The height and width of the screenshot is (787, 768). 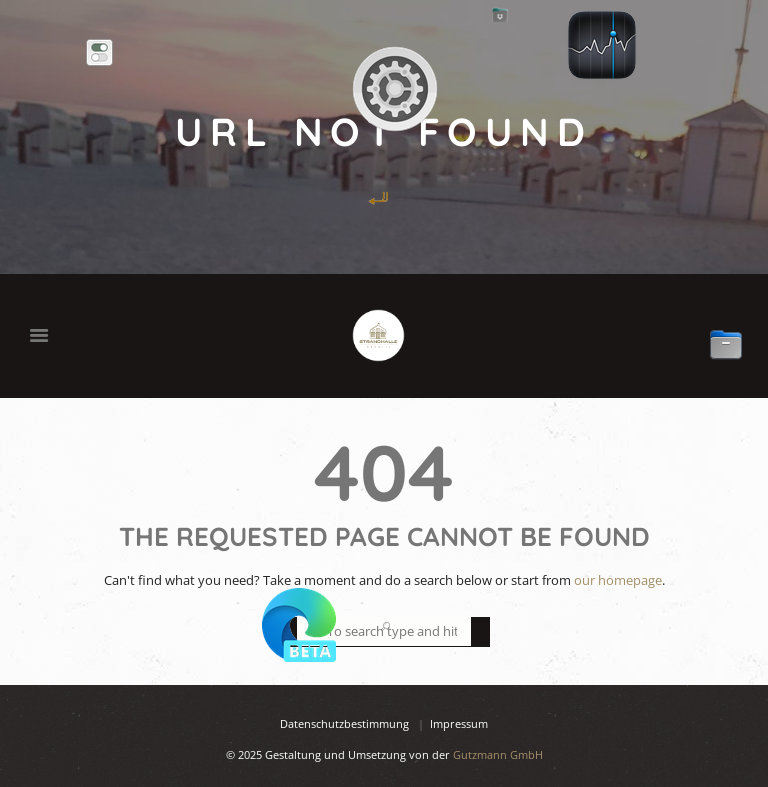 I want to click on launch microsoft edge beta browser, so click(x=299, y=625).